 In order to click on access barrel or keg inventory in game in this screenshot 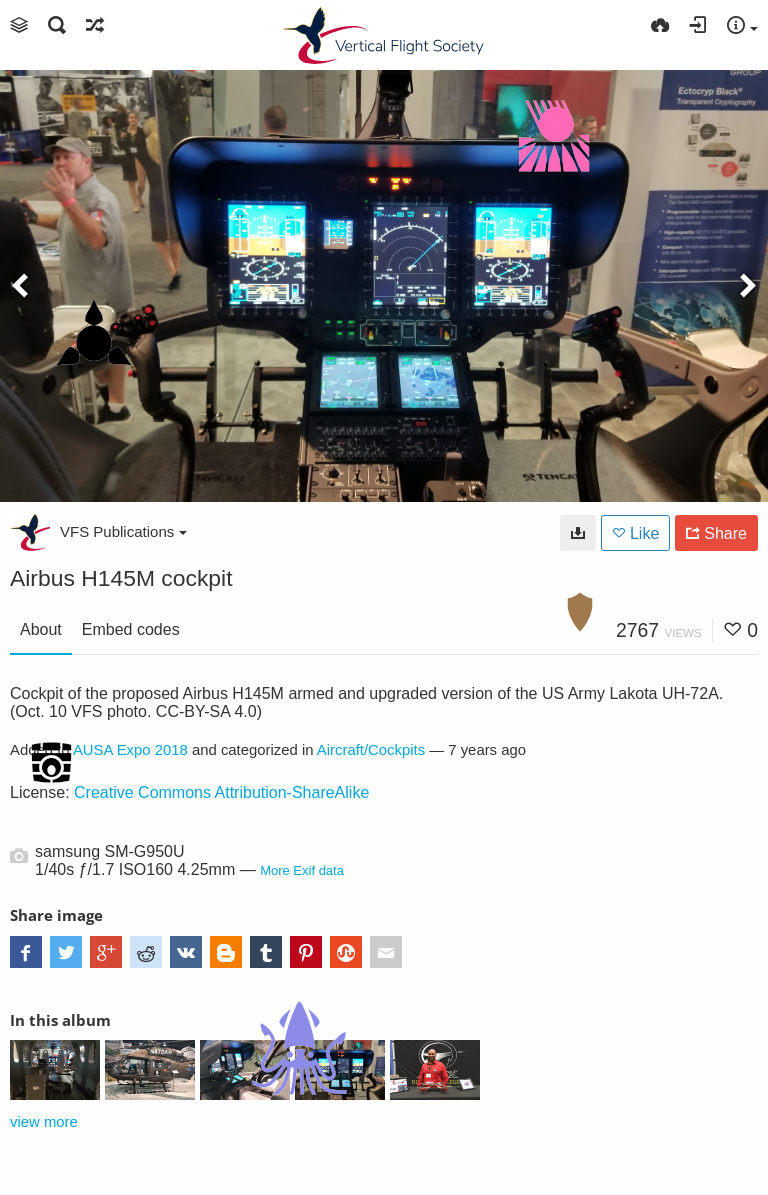, I will do `click(51, 762)`.